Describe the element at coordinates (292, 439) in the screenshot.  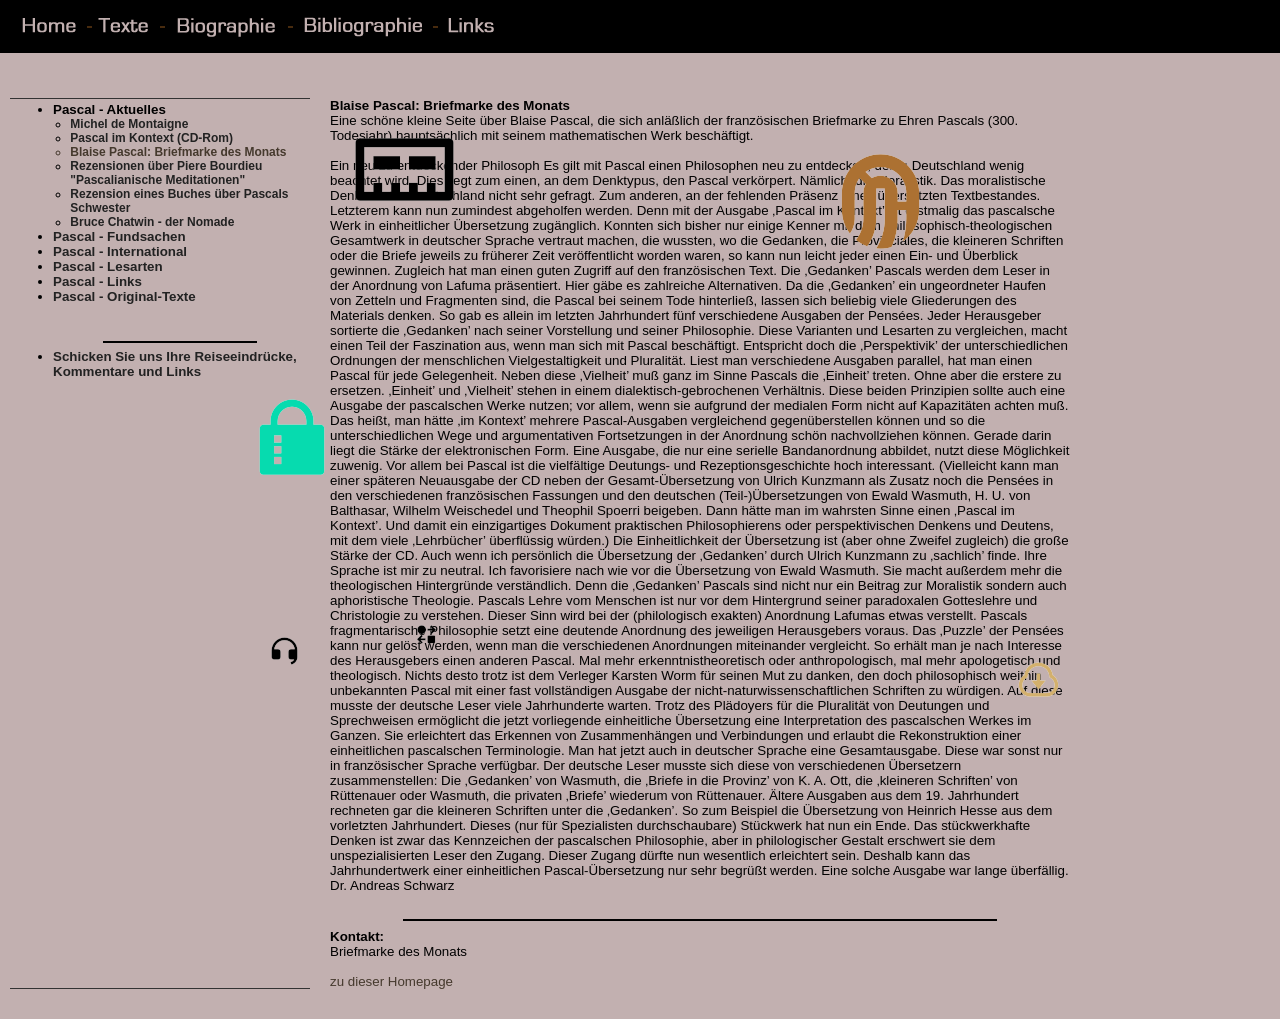
I see `access a private git repository` at that location.